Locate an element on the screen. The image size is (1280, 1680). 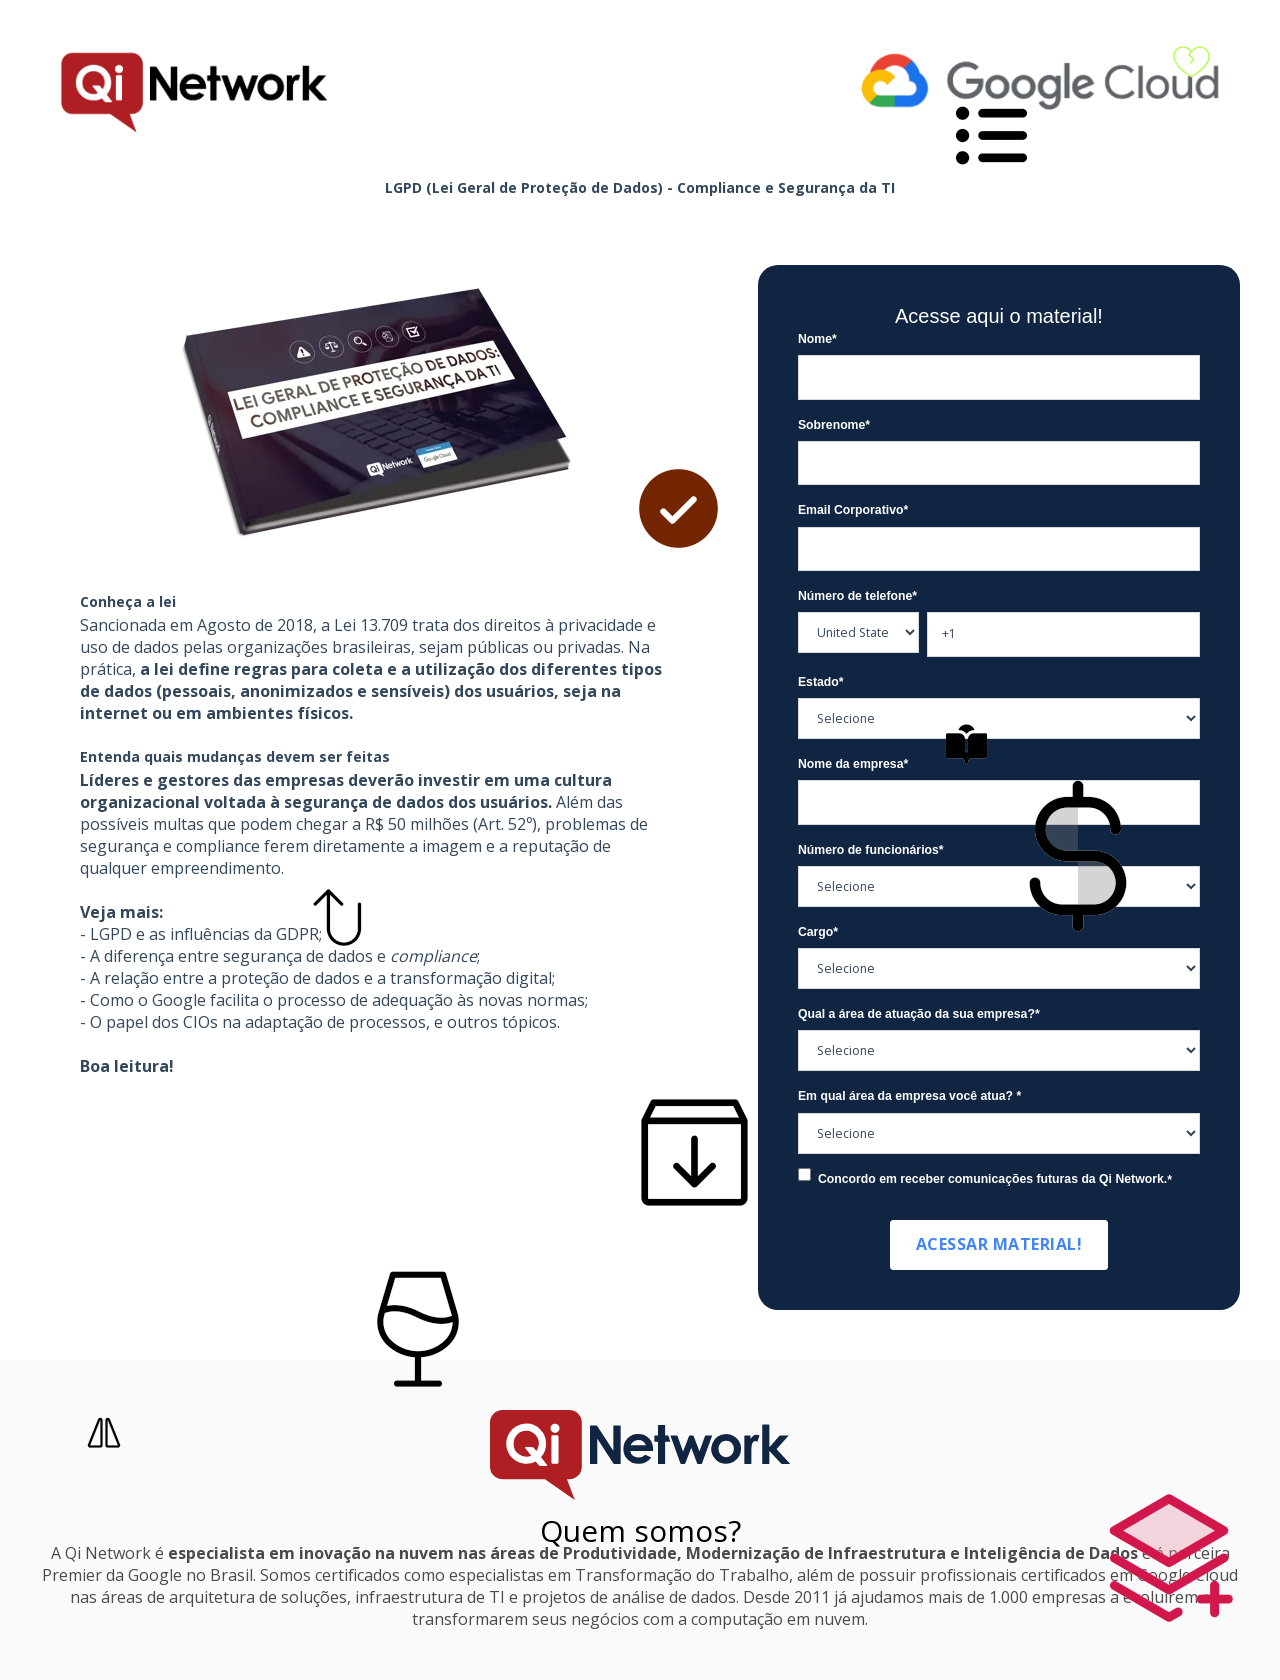
view items in a bulleted list format is located at coordinates (991, 135).